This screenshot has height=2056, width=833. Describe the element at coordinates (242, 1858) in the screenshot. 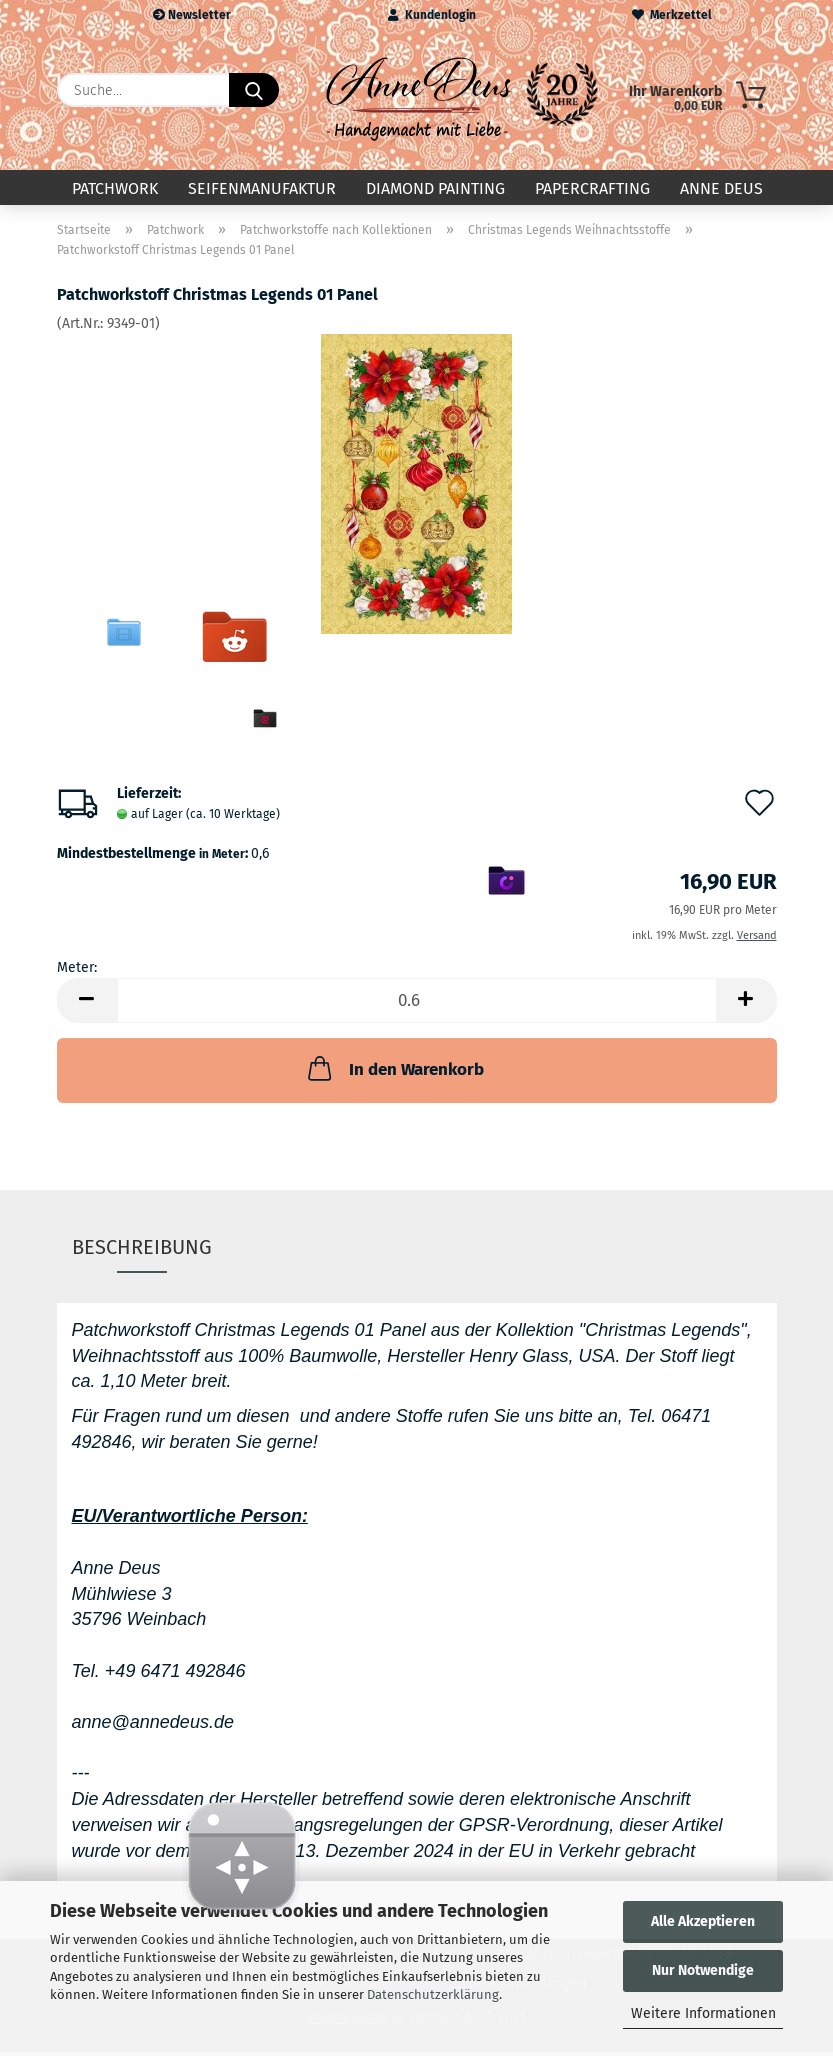

I see `window movement and positioning preferences` at that location.